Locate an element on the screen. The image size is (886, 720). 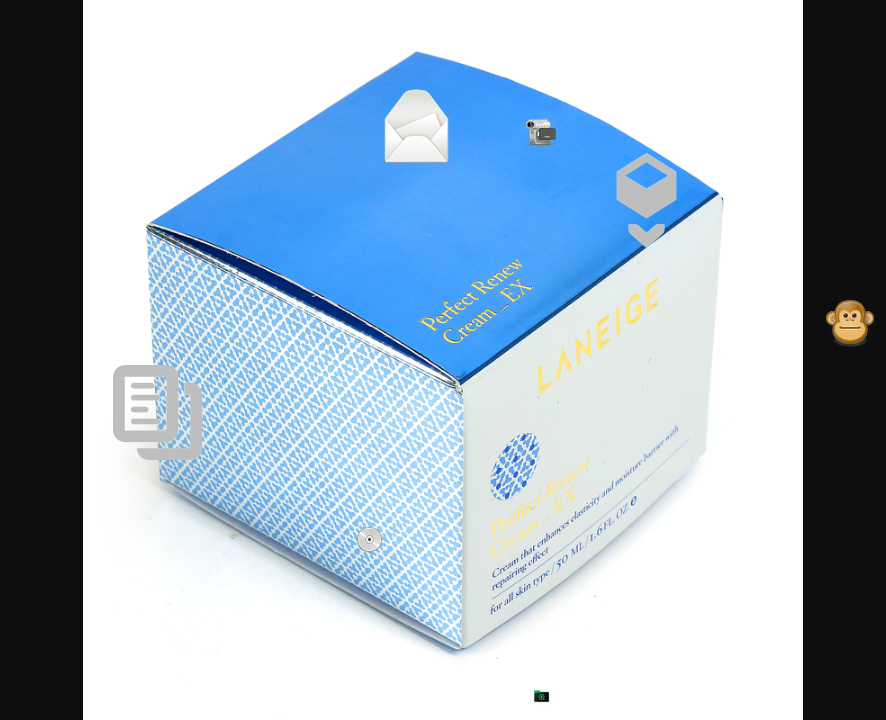
insert an object or 3D element into the document is located at coordinates (646, 200).